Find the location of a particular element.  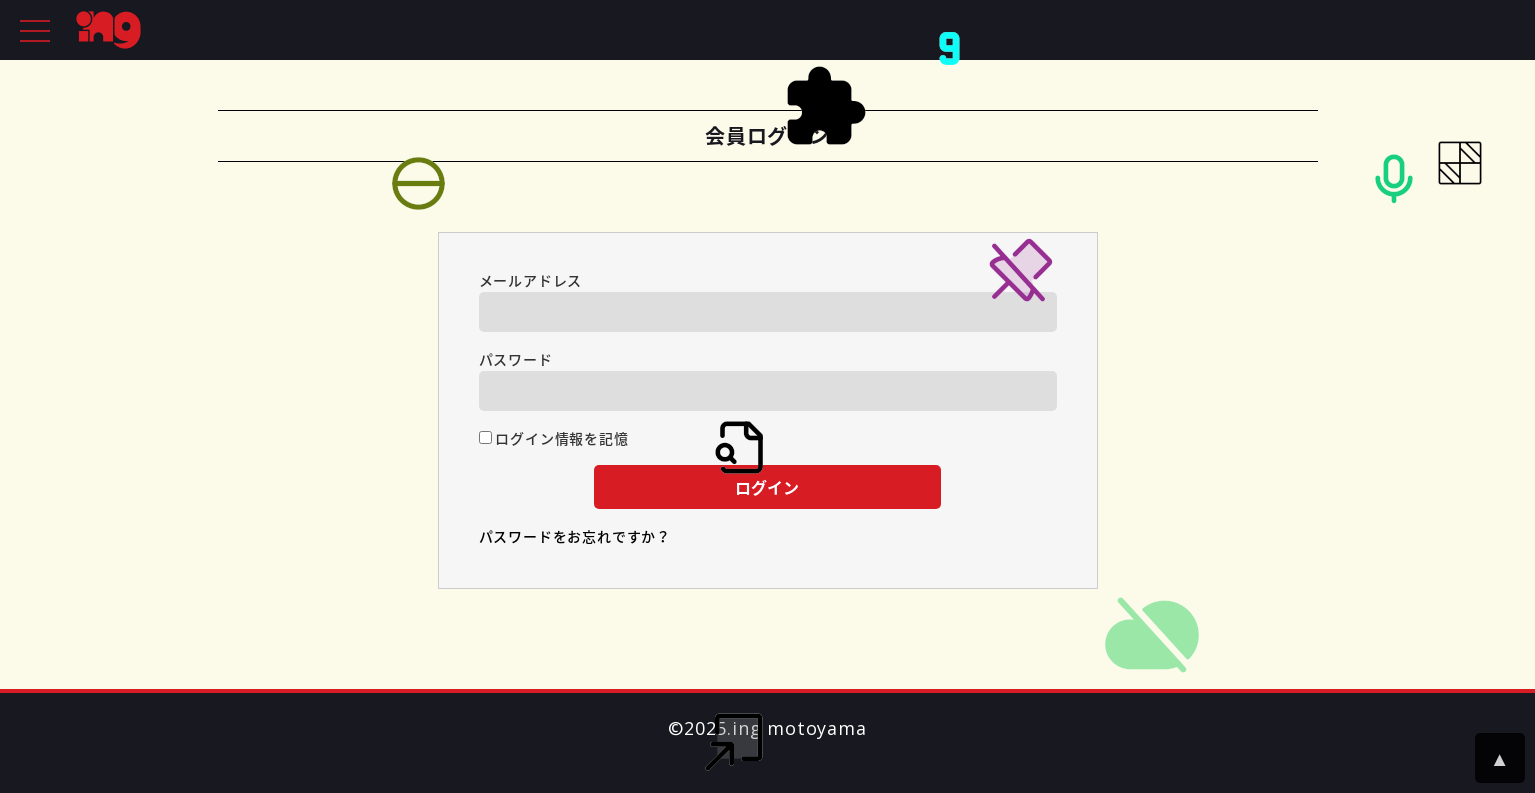

search within a document is located at coordinates (741, 447).